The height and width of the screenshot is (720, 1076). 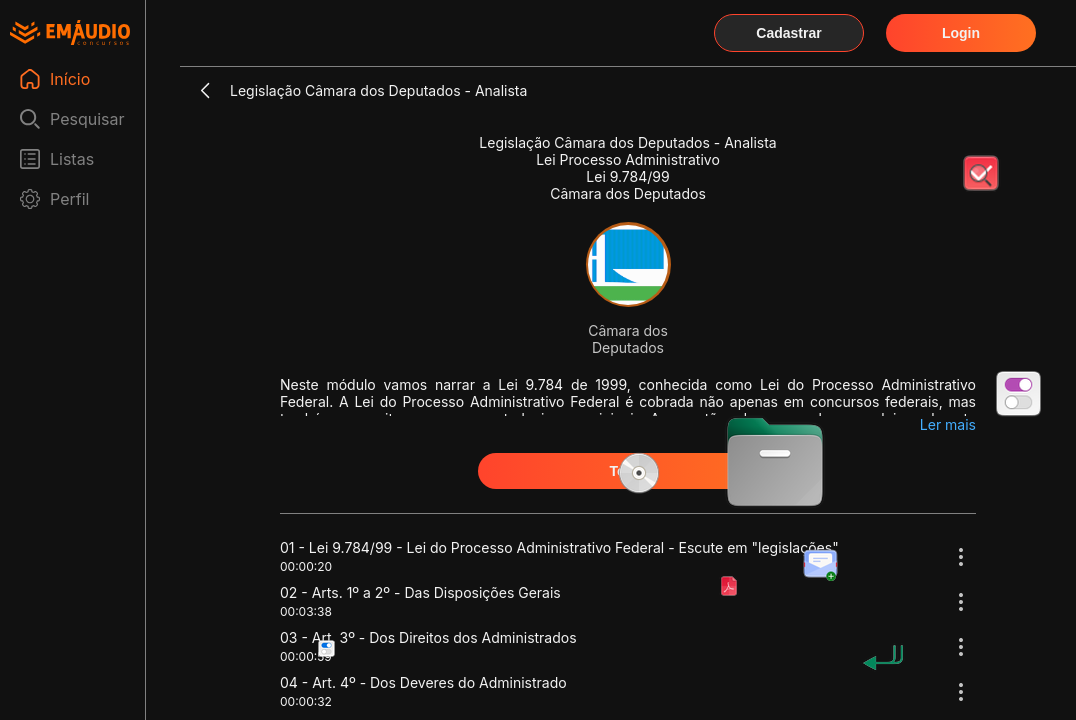 What do you see at coordinates (639, 473) in the screenshot?
I see `unmount or eject a DVD disc` at bounding box center [639, 473].